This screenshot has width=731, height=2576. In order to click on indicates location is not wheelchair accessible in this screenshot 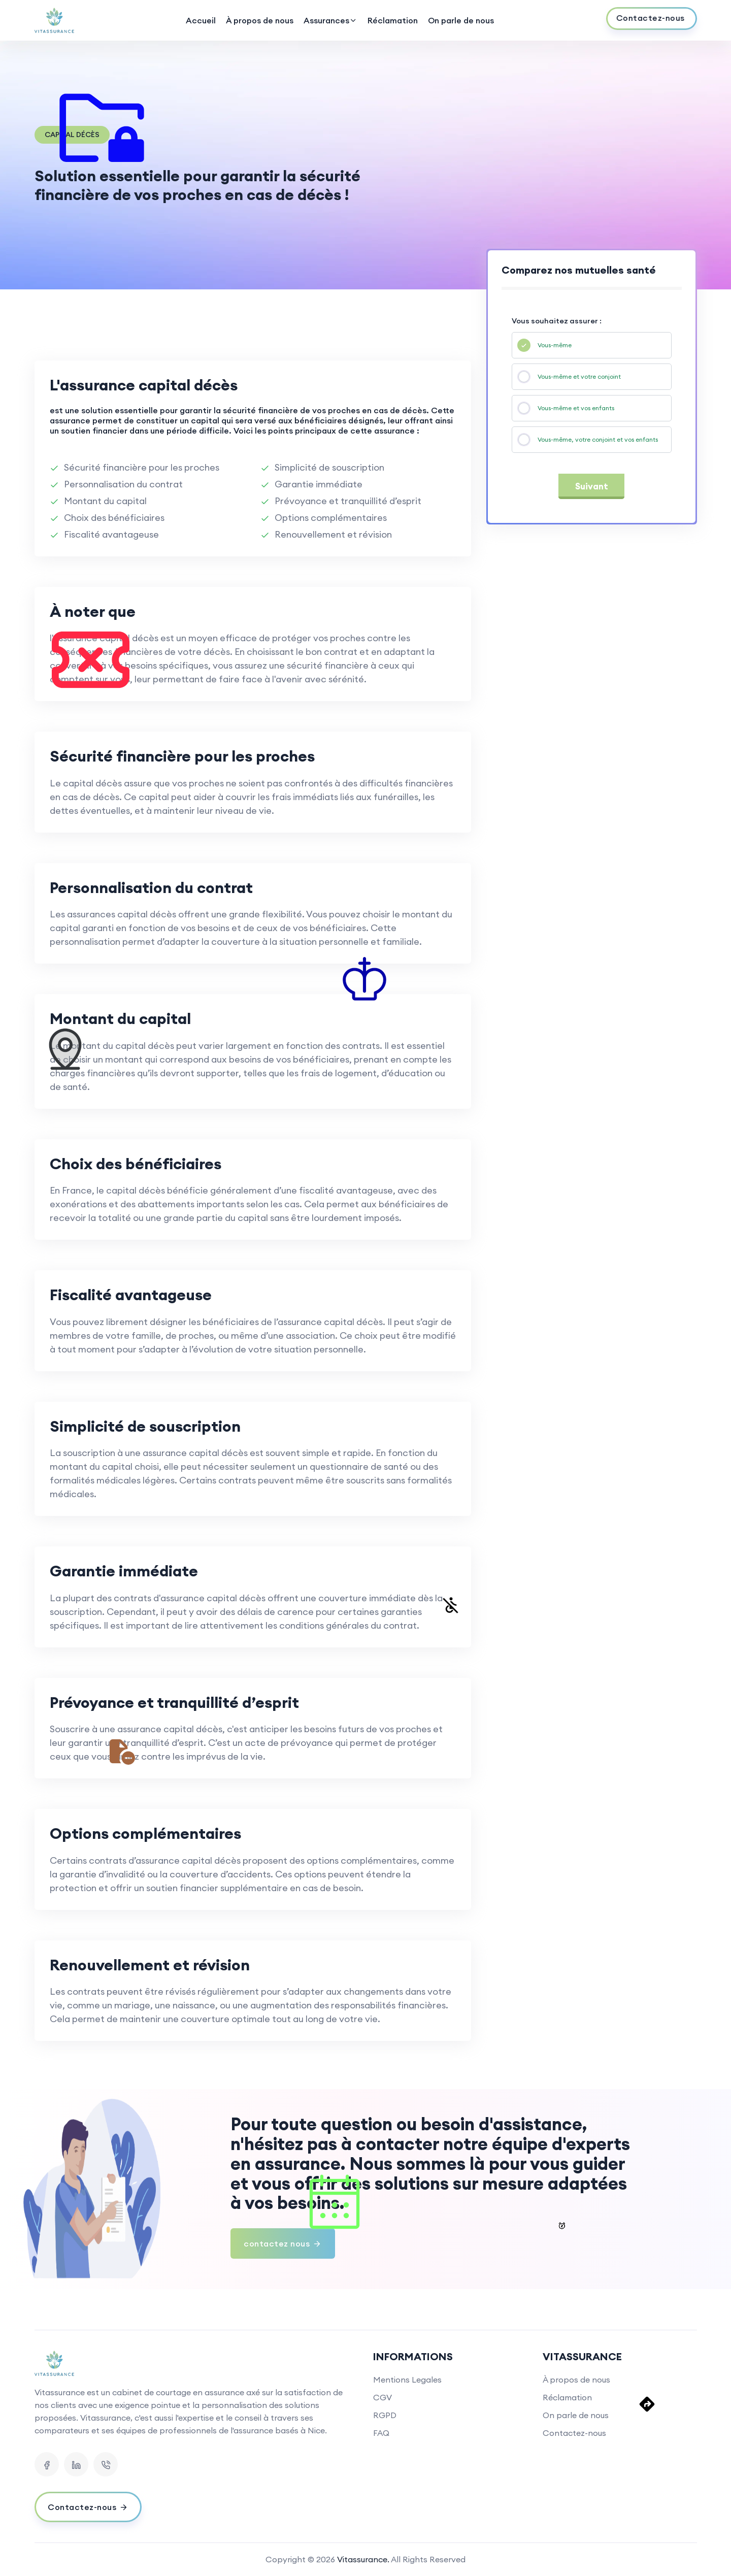, I will do `click(451, 1605)`.